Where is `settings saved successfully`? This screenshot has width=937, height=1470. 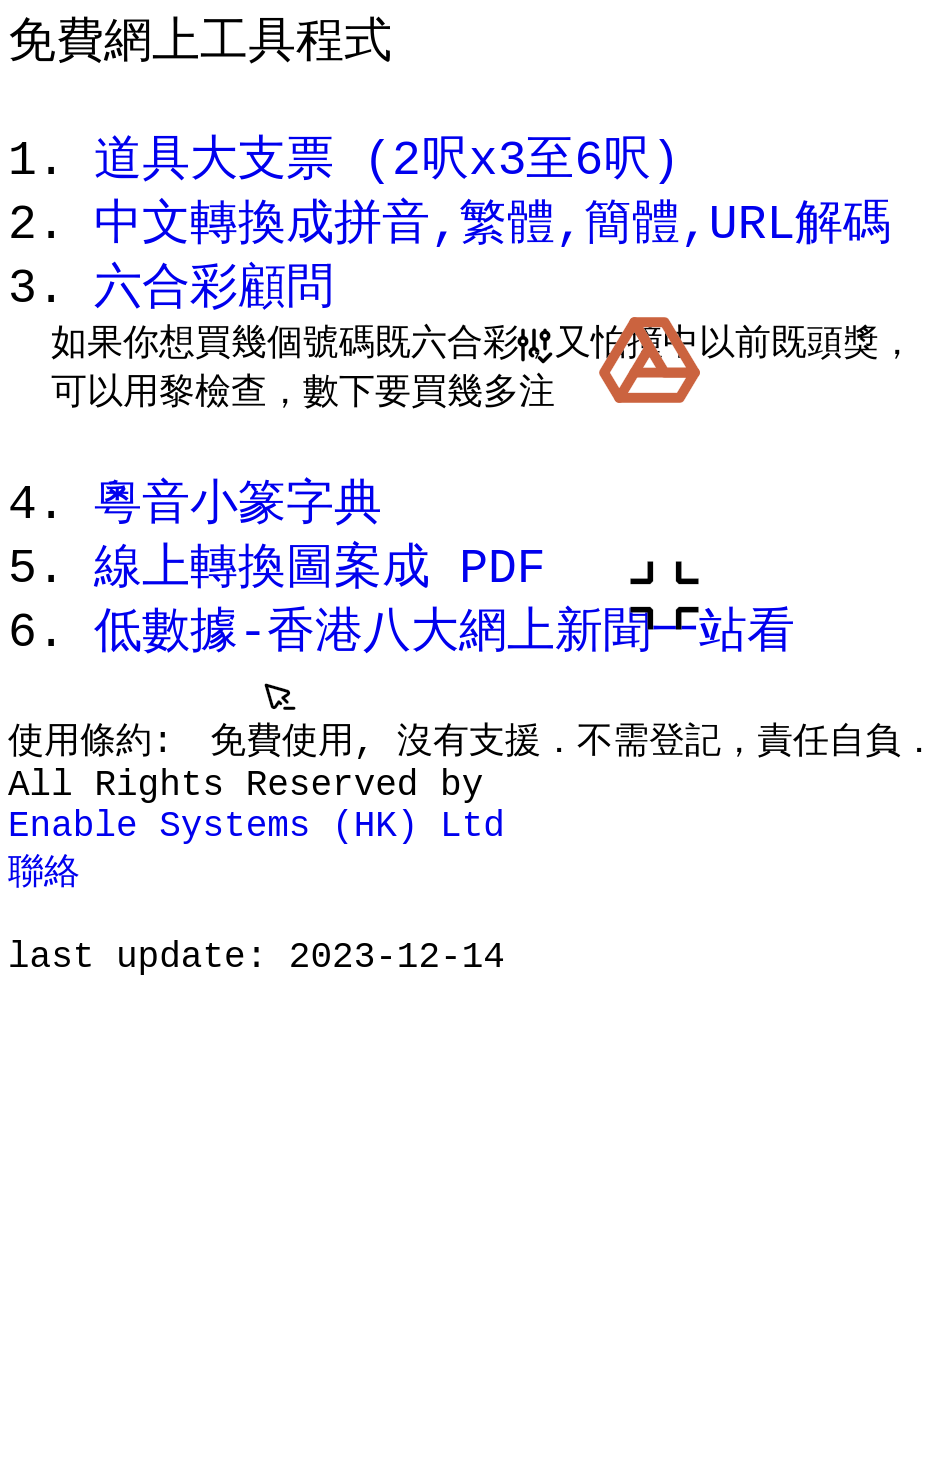 settings saved successfully is located at coordinates (534, 345).